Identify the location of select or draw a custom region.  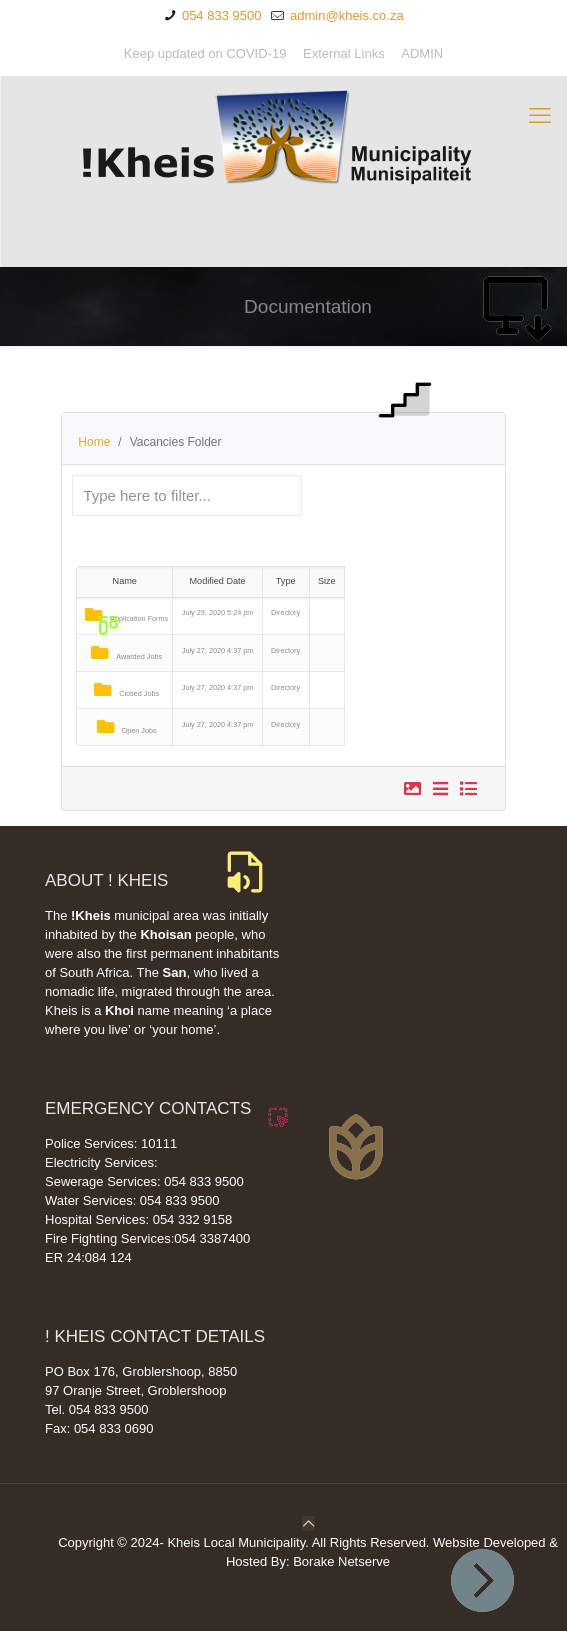
(278, 1117).